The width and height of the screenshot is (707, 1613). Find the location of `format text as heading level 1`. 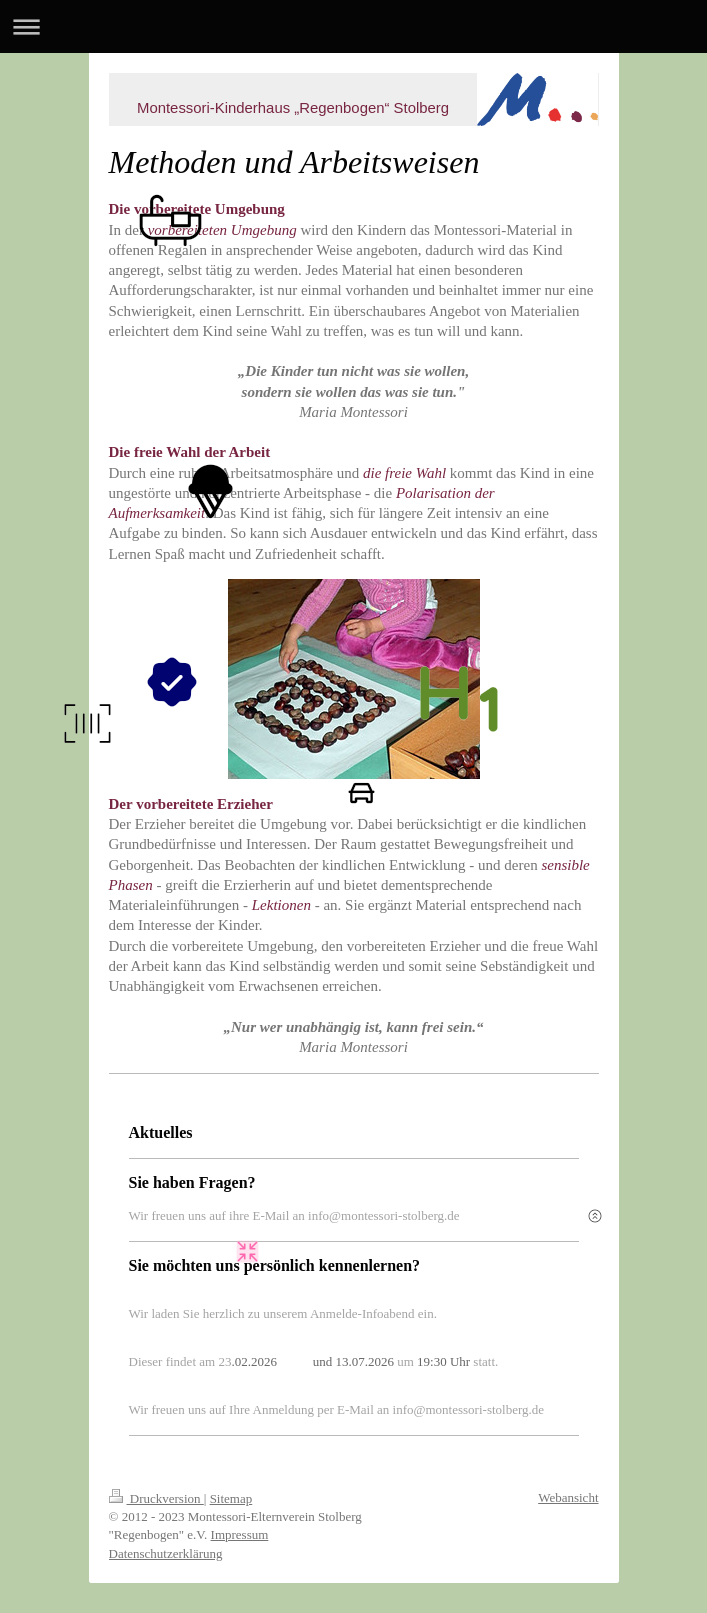

format text as heading level 1 is located at coordinates (457, 697).